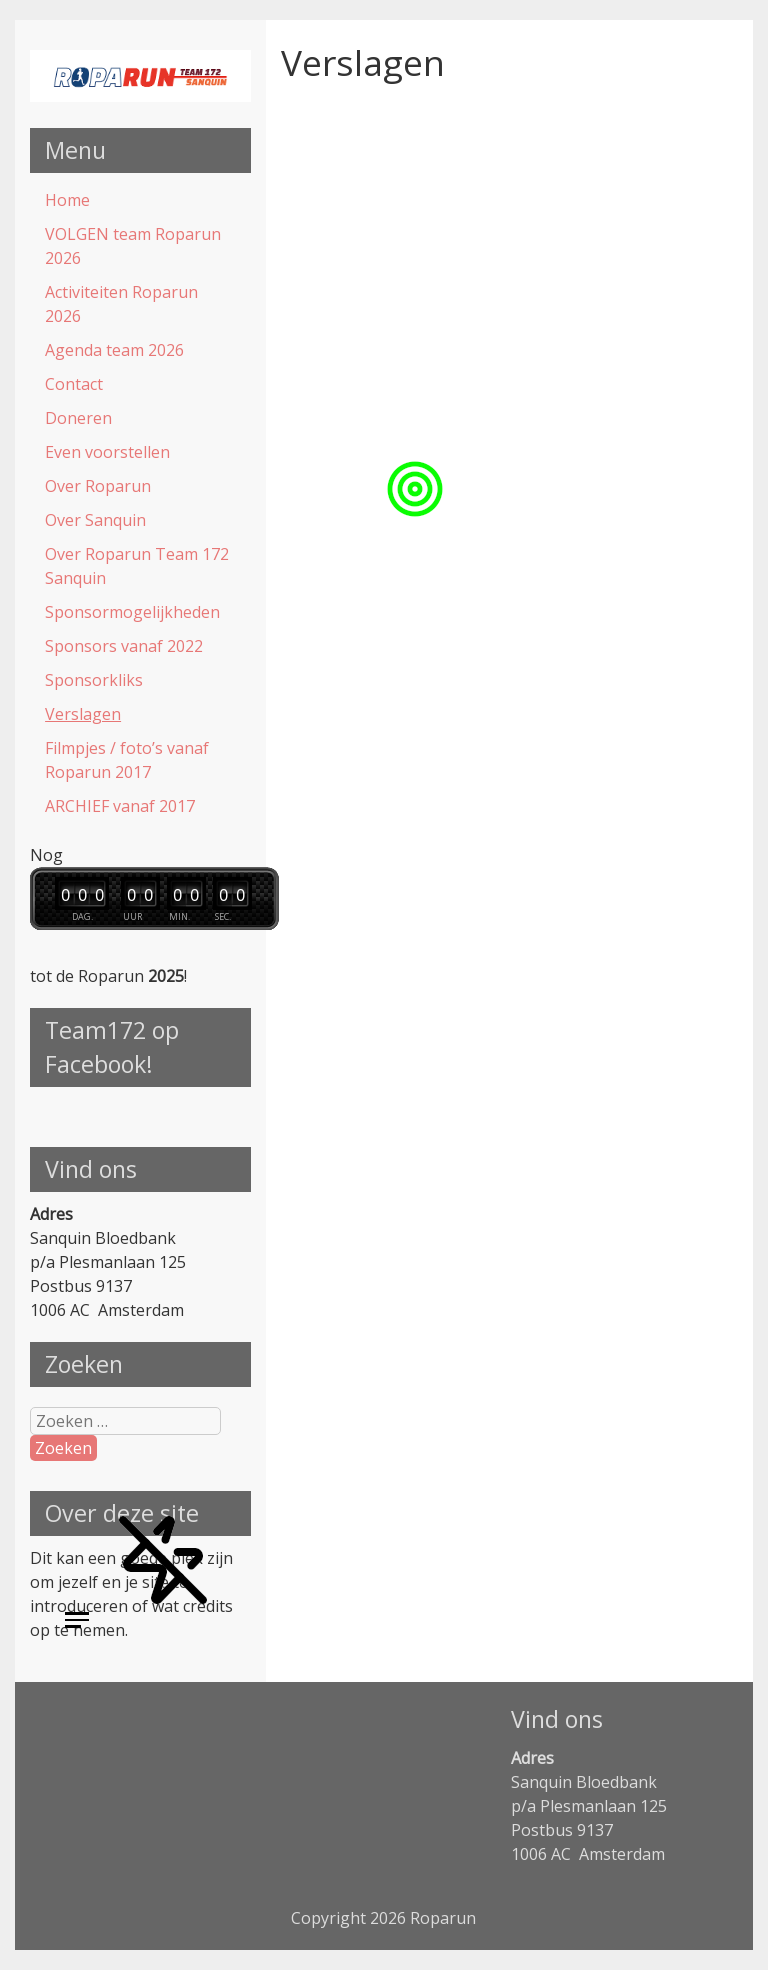  What do you see at coordinates (163, 1560) in the screenshot?
I see `disable flash or quick actions` at bounding box center [163, 1560].